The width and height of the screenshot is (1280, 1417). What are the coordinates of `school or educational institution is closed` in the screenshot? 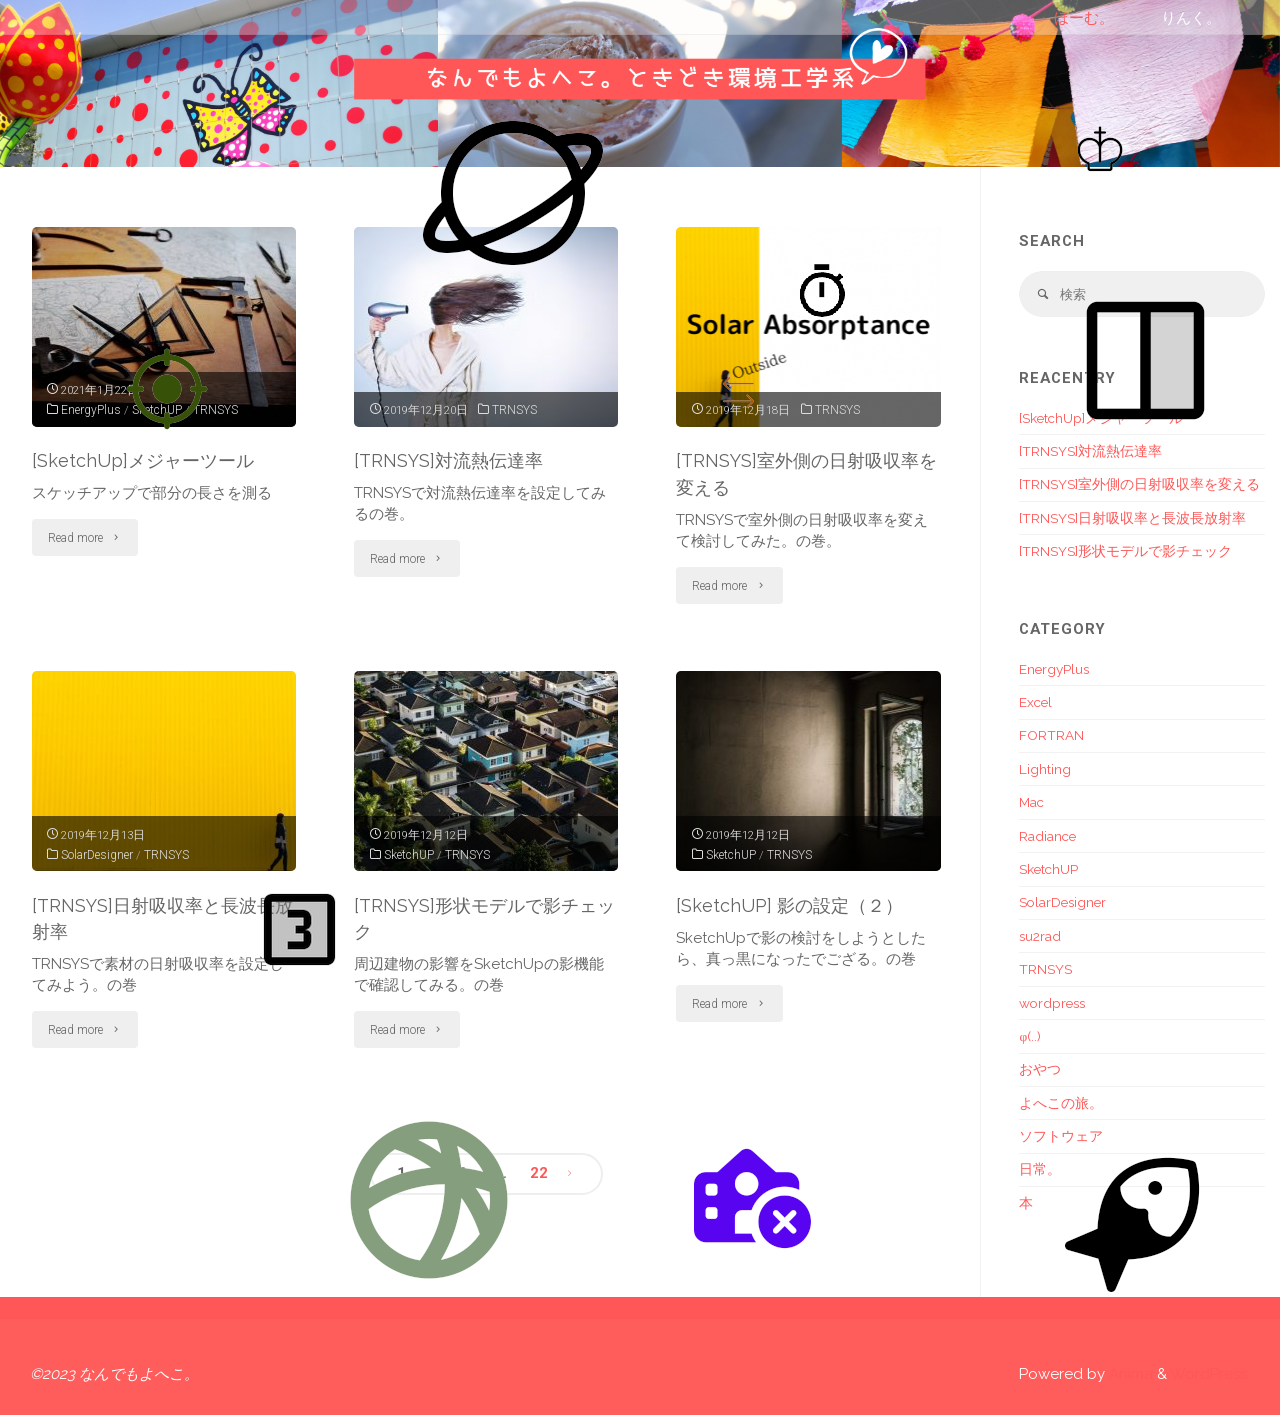 It's located at (752, 1195).